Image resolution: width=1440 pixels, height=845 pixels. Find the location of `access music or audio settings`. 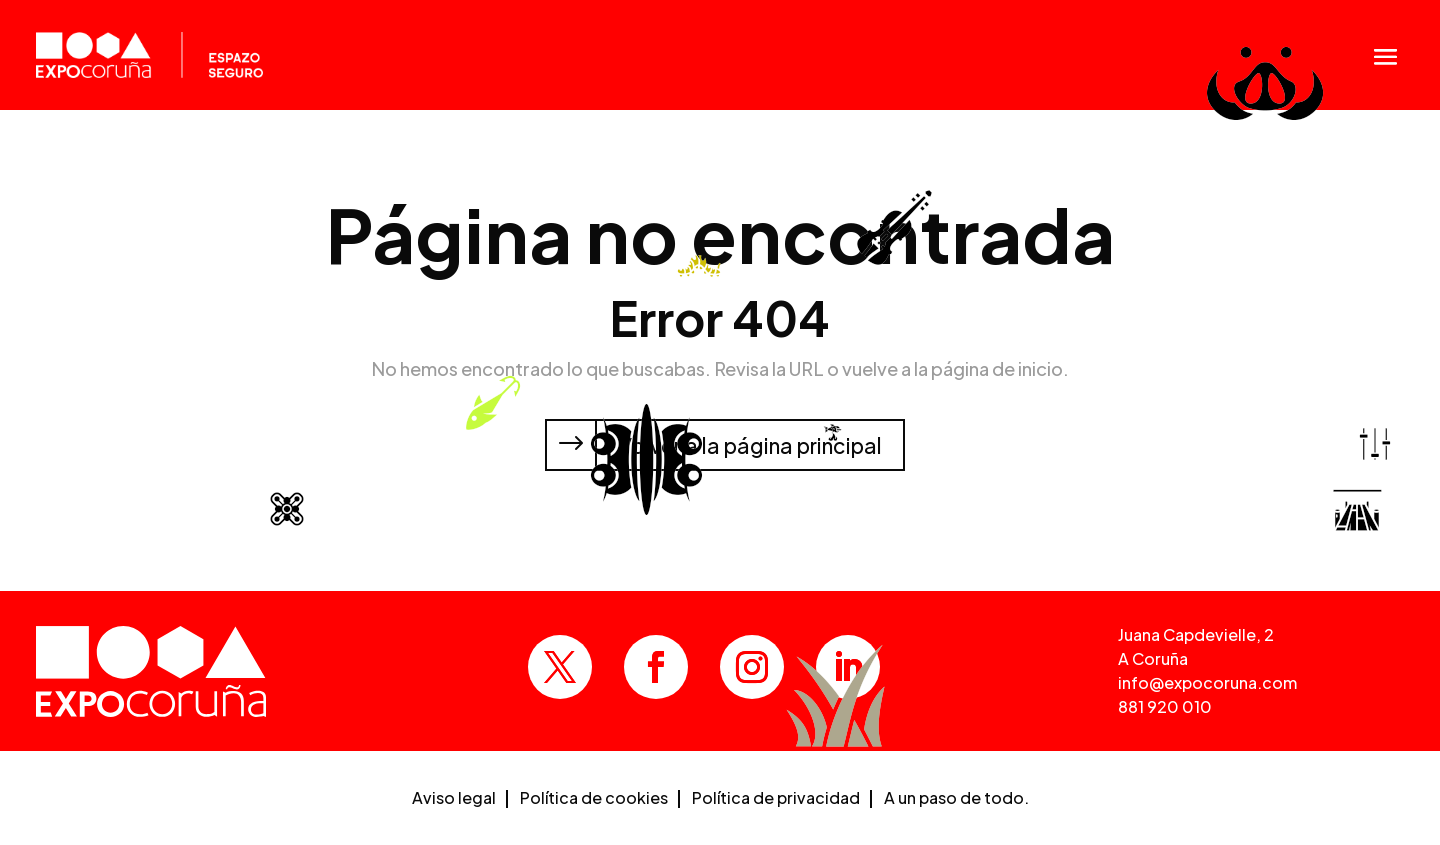

access music or audio settings is located at coordinates (894, 227).